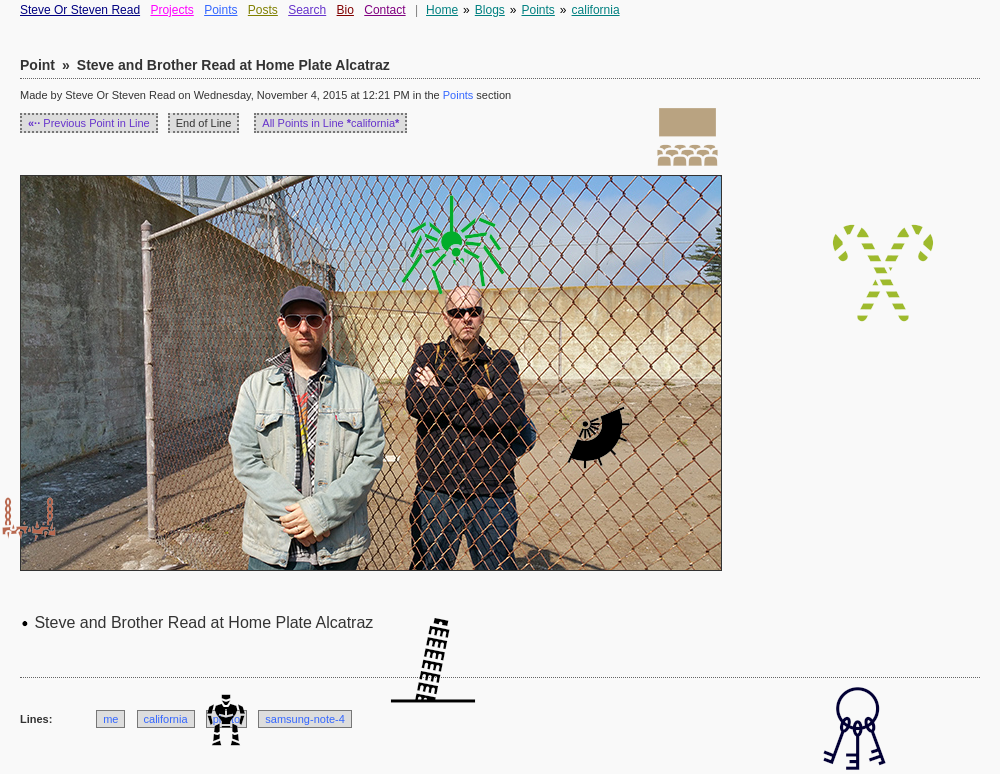 The width and height of the screenshot is (1000, 774). What do you see at coordinates (453, 245) in the screenshot?
I see `indicates spider enemy or creature in game` at bounding box center [453, 245].